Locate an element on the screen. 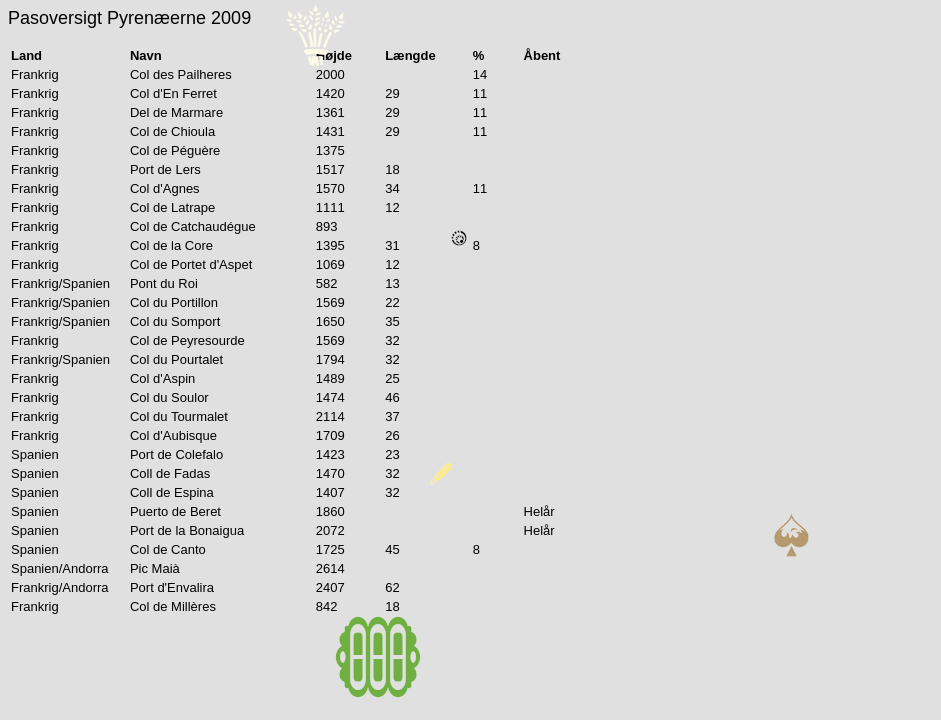 The width and height of the screenshot is (941, 720). brain or cognitive function indicator is located at coordinates (378, 657).